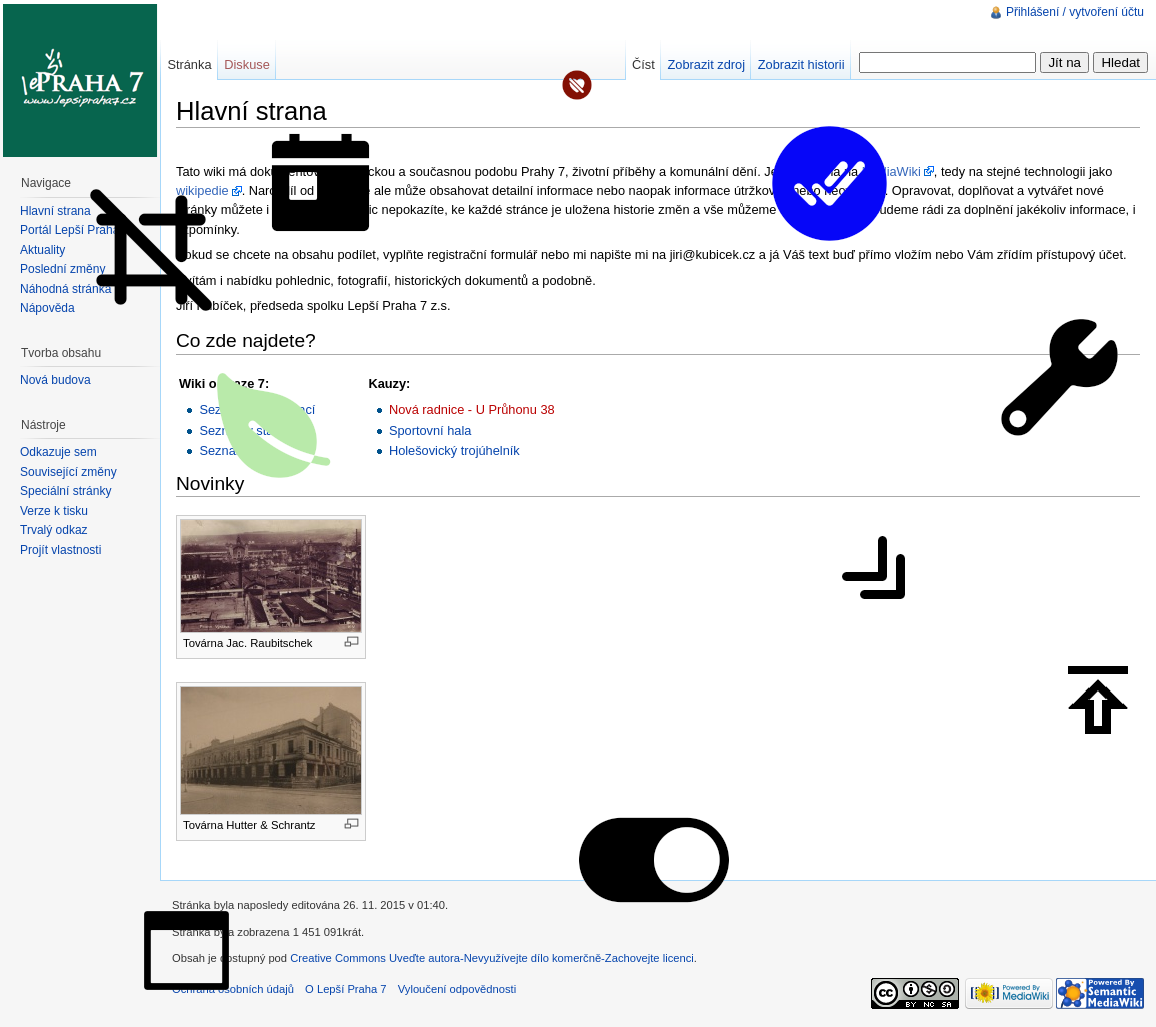 This screenshot has width=1156, height=1027. Describe the element at coordinates (829, 183) in the screenshot. I see `indicates task or item has been fully completed` at that location.